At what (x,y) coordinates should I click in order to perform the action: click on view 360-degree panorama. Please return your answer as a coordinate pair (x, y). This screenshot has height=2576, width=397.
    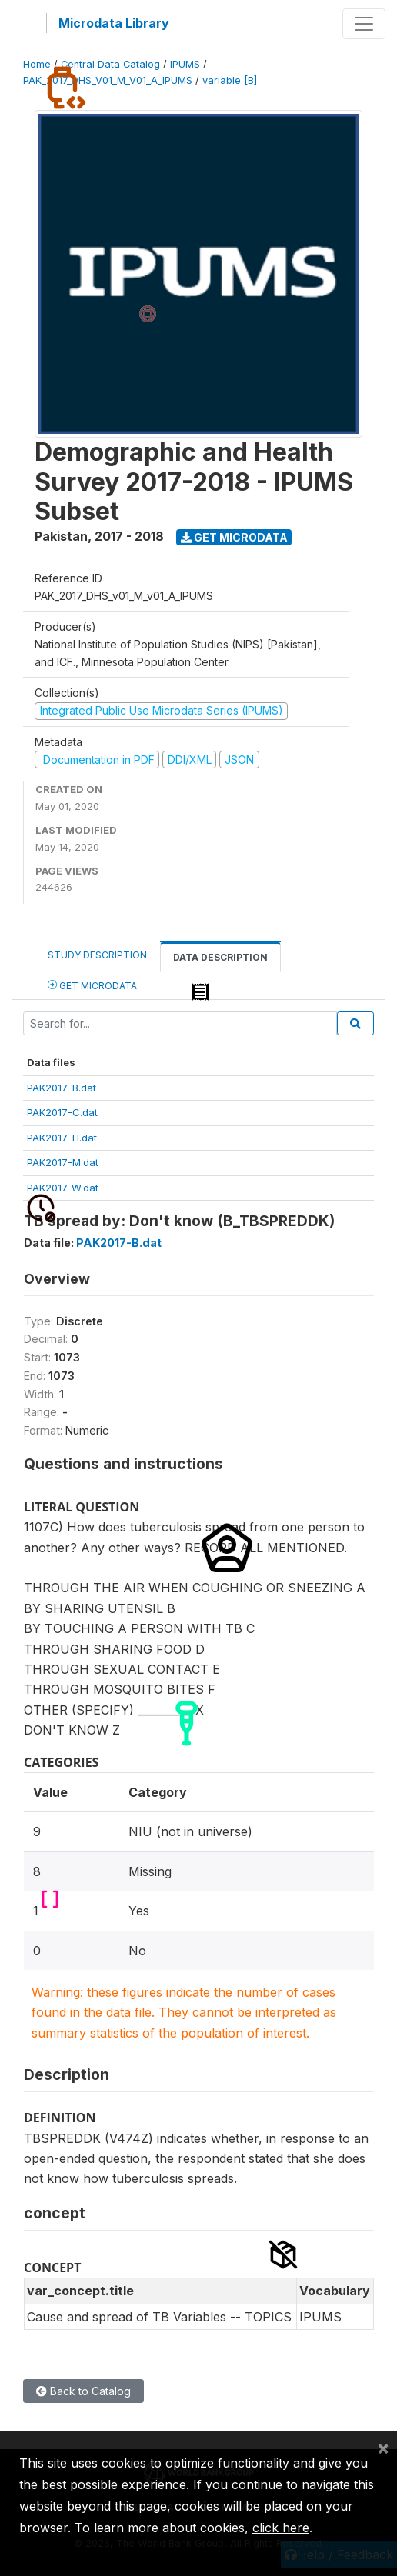
    Looking at the image, I should click on (148, 314).